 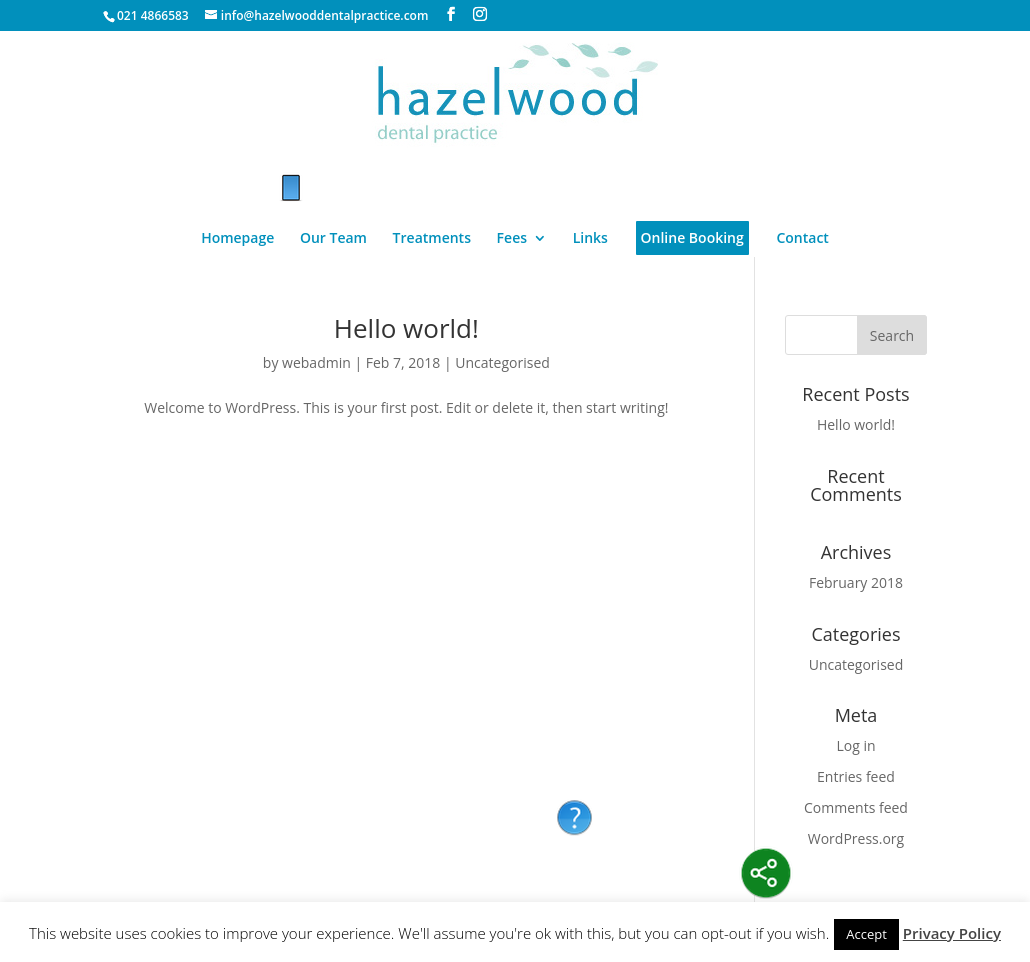 What do you see at coordinates (291, 185) in the screenshot?
I see `iPad Mini device icon` at bounding box center [291, 185].